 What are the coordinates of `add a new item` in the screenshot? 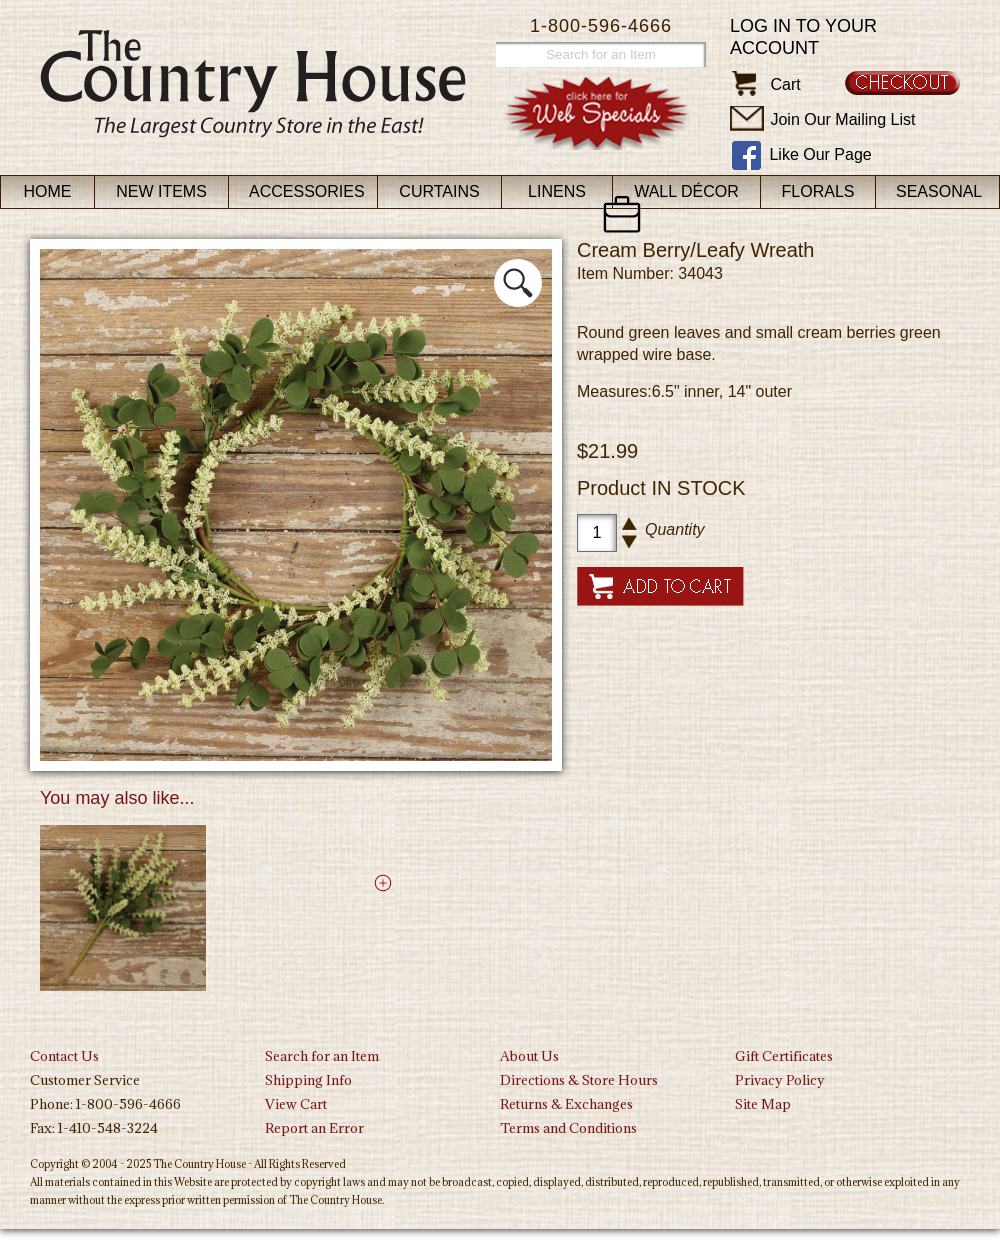 It's located at (383, 883).